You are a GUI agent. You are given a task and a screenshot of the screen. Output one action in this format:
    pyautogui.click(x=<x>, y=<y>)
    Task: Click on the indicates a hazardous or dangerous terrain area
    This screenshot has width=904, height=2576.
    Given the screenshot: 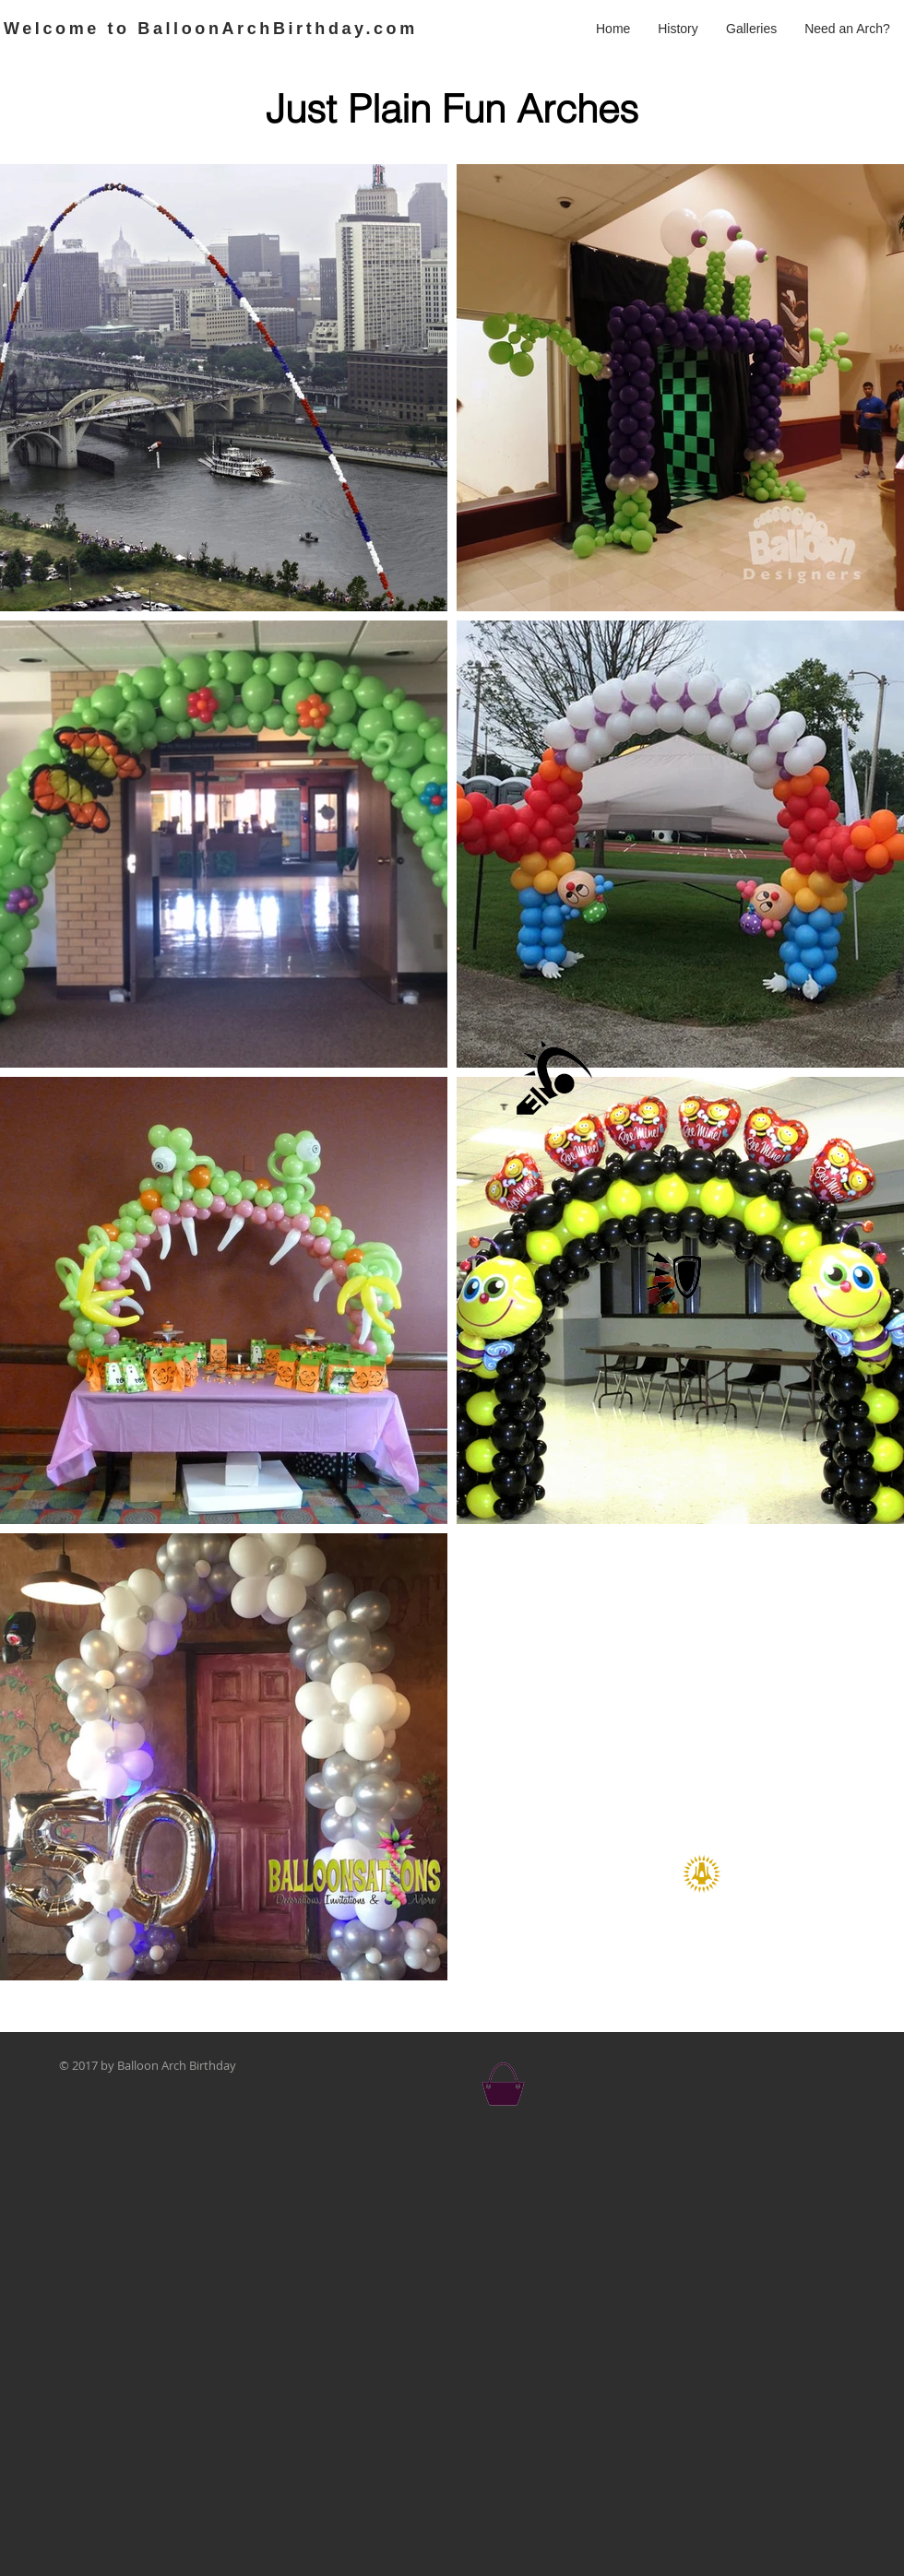 What is the action you would take?
    pyautogui.click(x=701, y=1873)
    